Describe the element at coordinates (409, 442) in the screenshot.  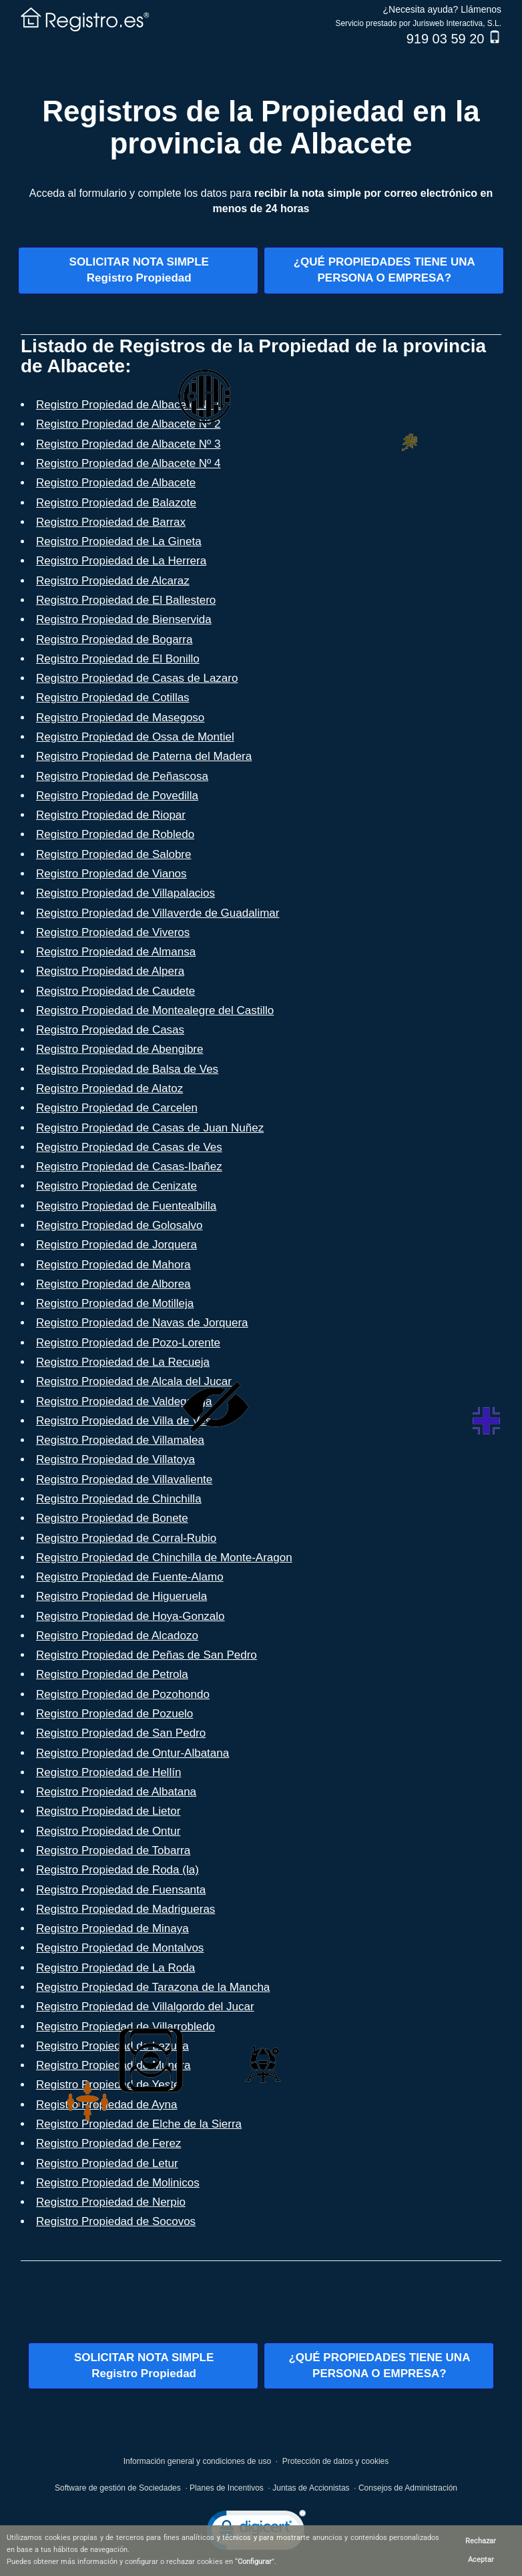
I see `select a rose or flower item in a game inventory` at that location.